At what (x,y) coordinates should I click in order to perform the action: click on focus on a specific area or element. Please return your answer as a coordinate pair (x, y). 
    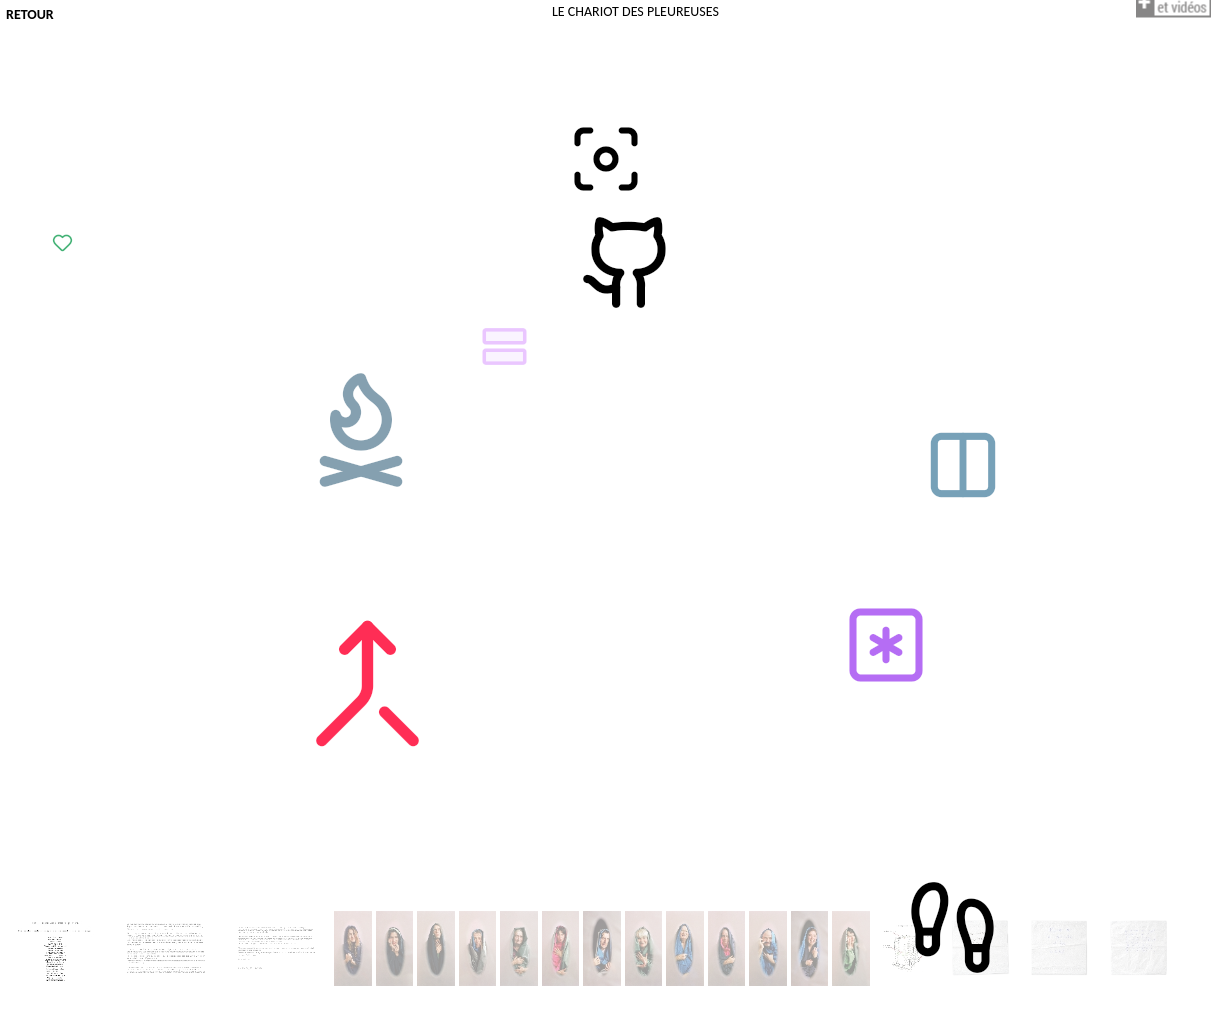
    Looking at the image, I should click on (606, 159).